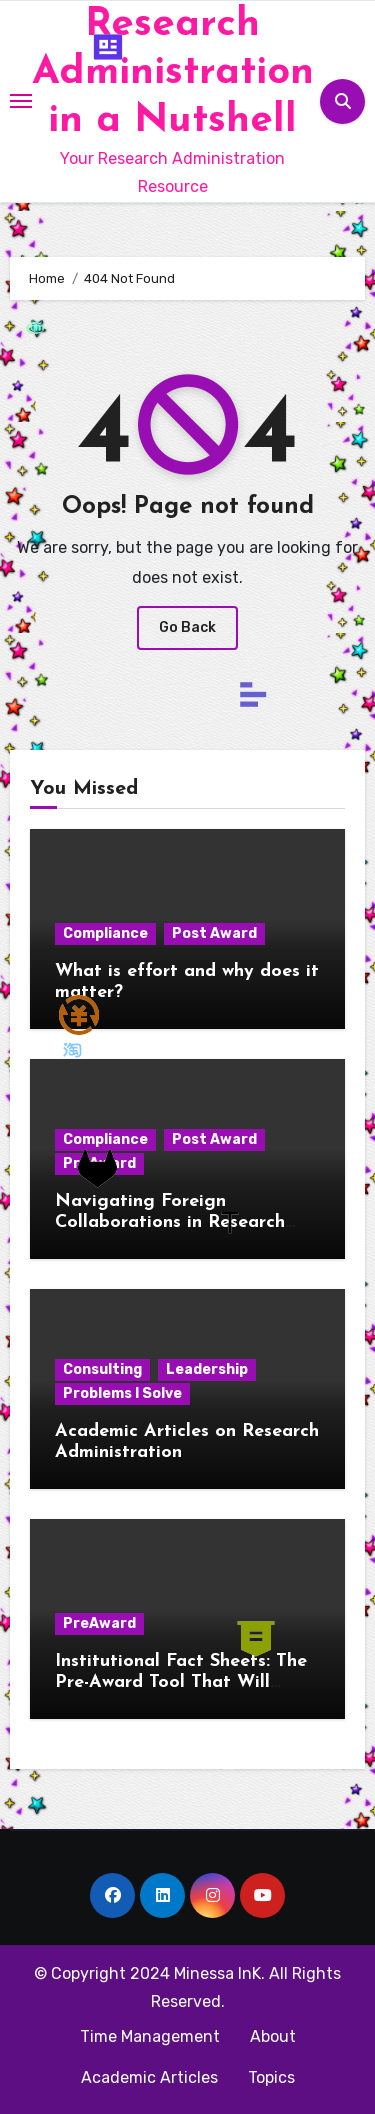 This screenshot has height=2114, width=375. What do you see at coordinates (97, 1168) in the screenshot?
I see `open GitLab repository` at bounding box center [97, 1168].